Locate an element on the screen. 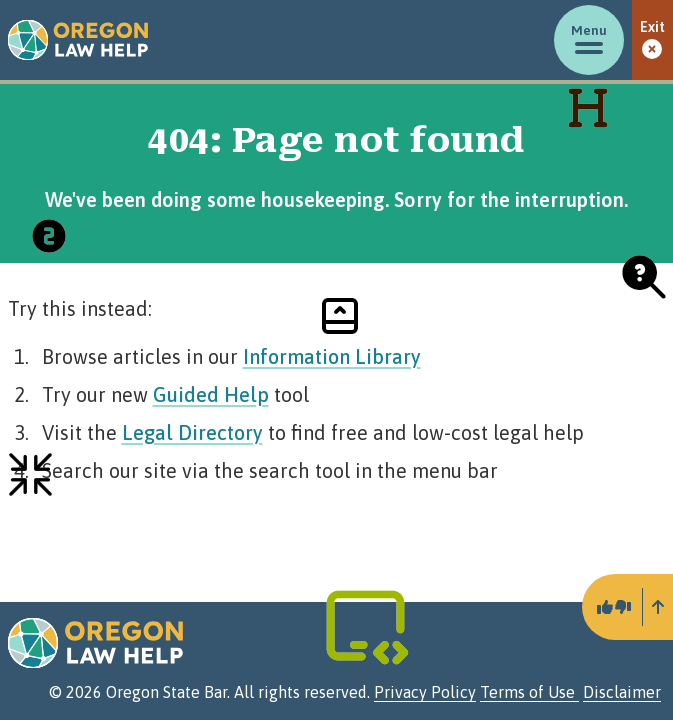 The width and height of the screenshot is (673, 720). insert a heading or header text is located at coordinates (588, 108).